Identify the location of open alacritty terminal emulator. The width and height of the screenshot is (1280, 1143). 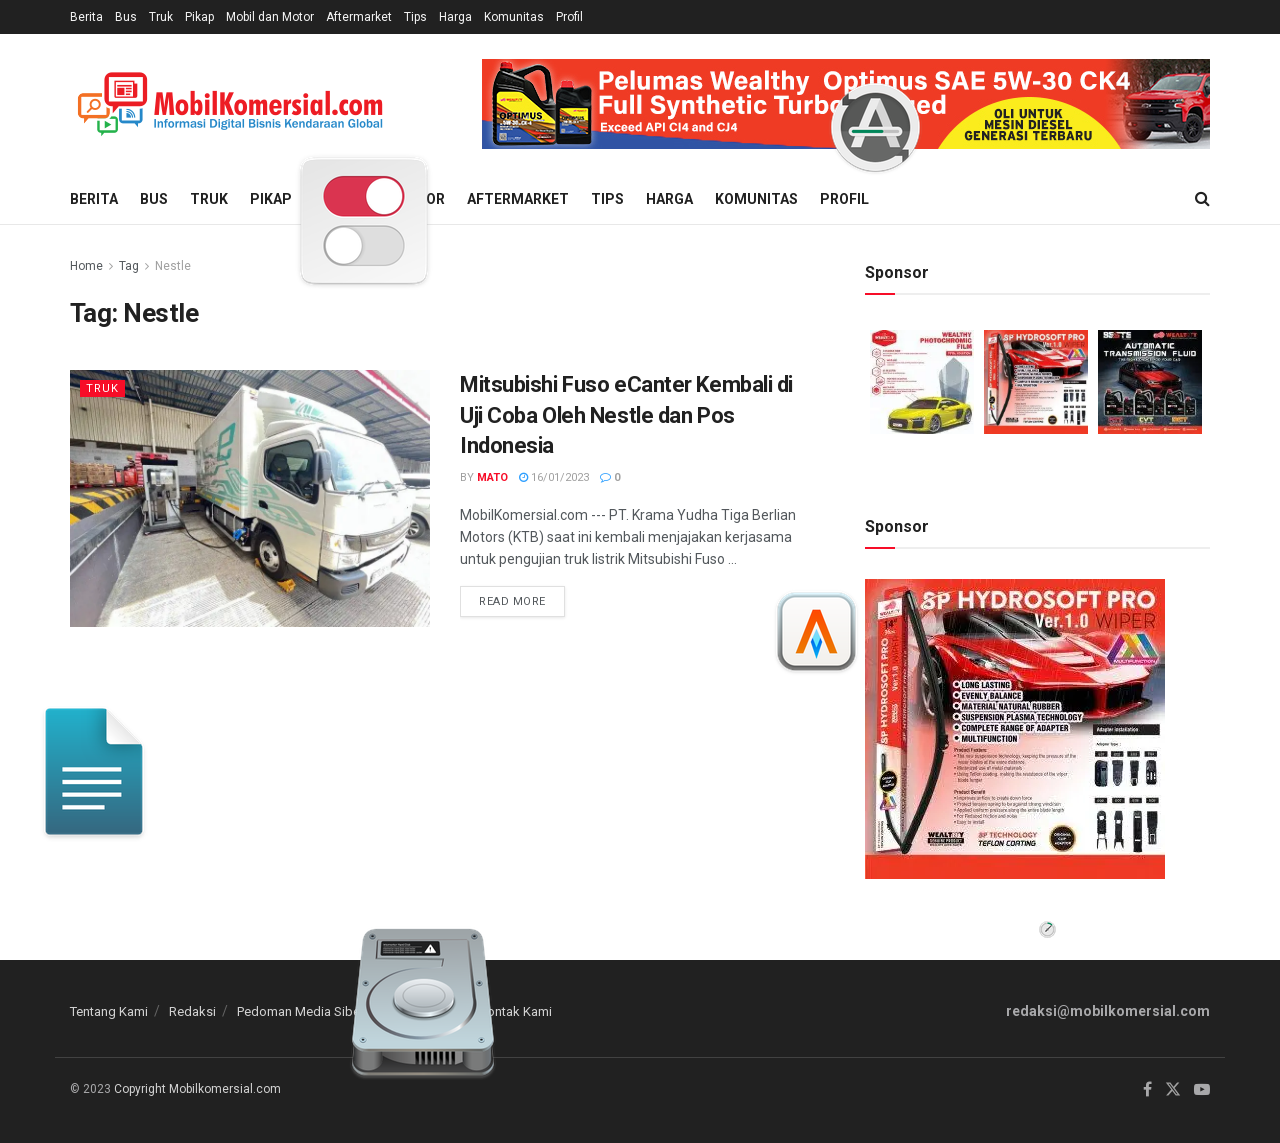
(816, 631).